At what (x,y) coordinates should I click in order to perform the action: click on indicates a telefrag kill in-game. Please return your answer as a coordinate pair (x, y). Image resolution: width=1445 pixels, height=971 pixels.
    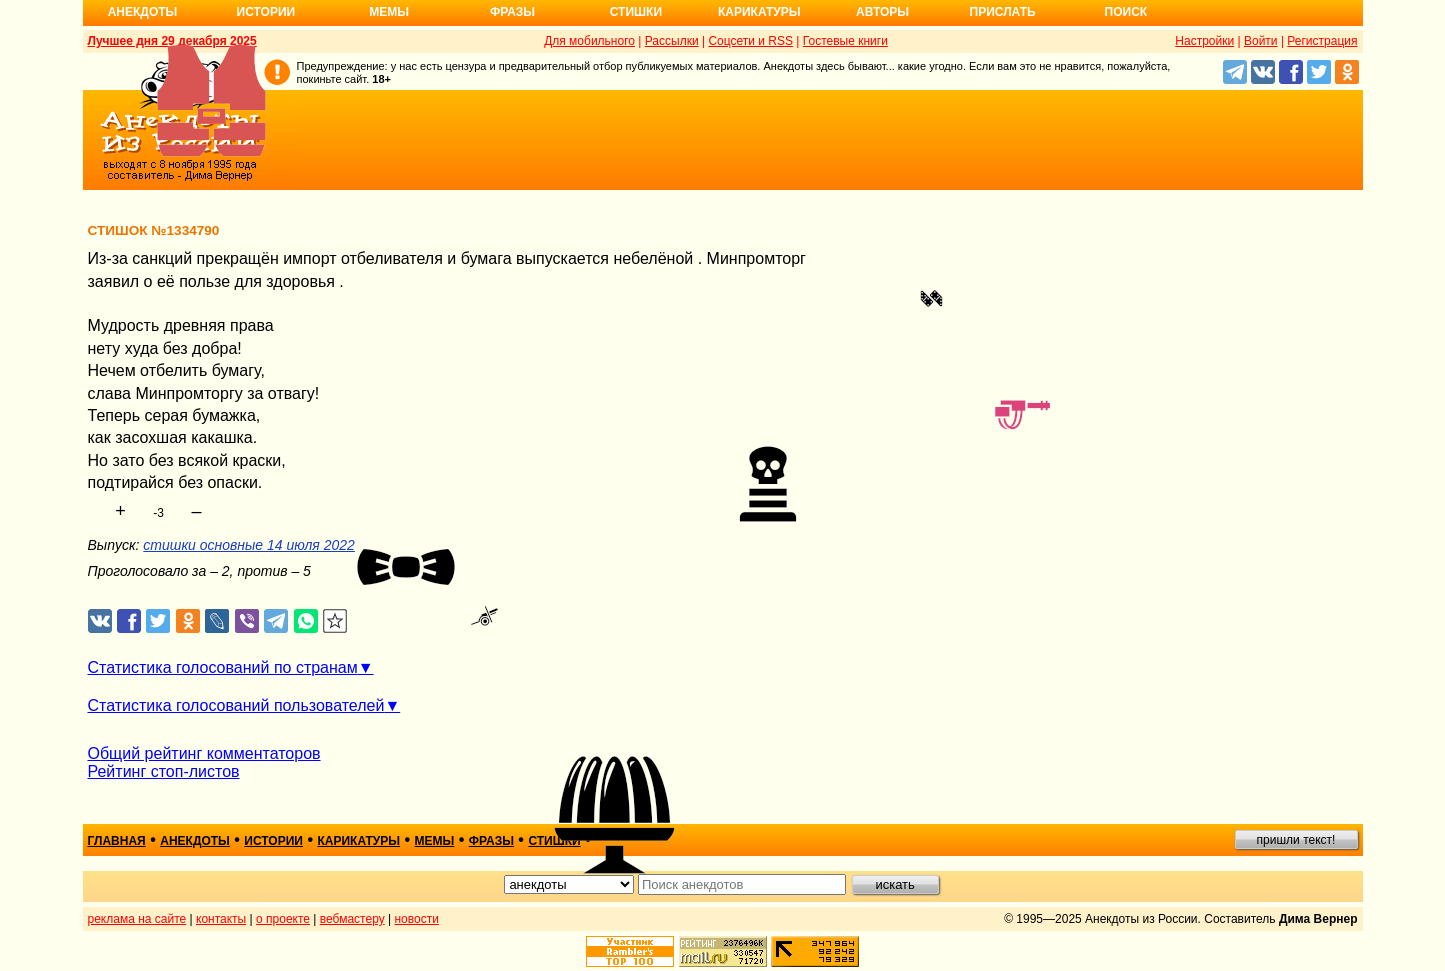
    Looking at the image, I should click on (768, 484).